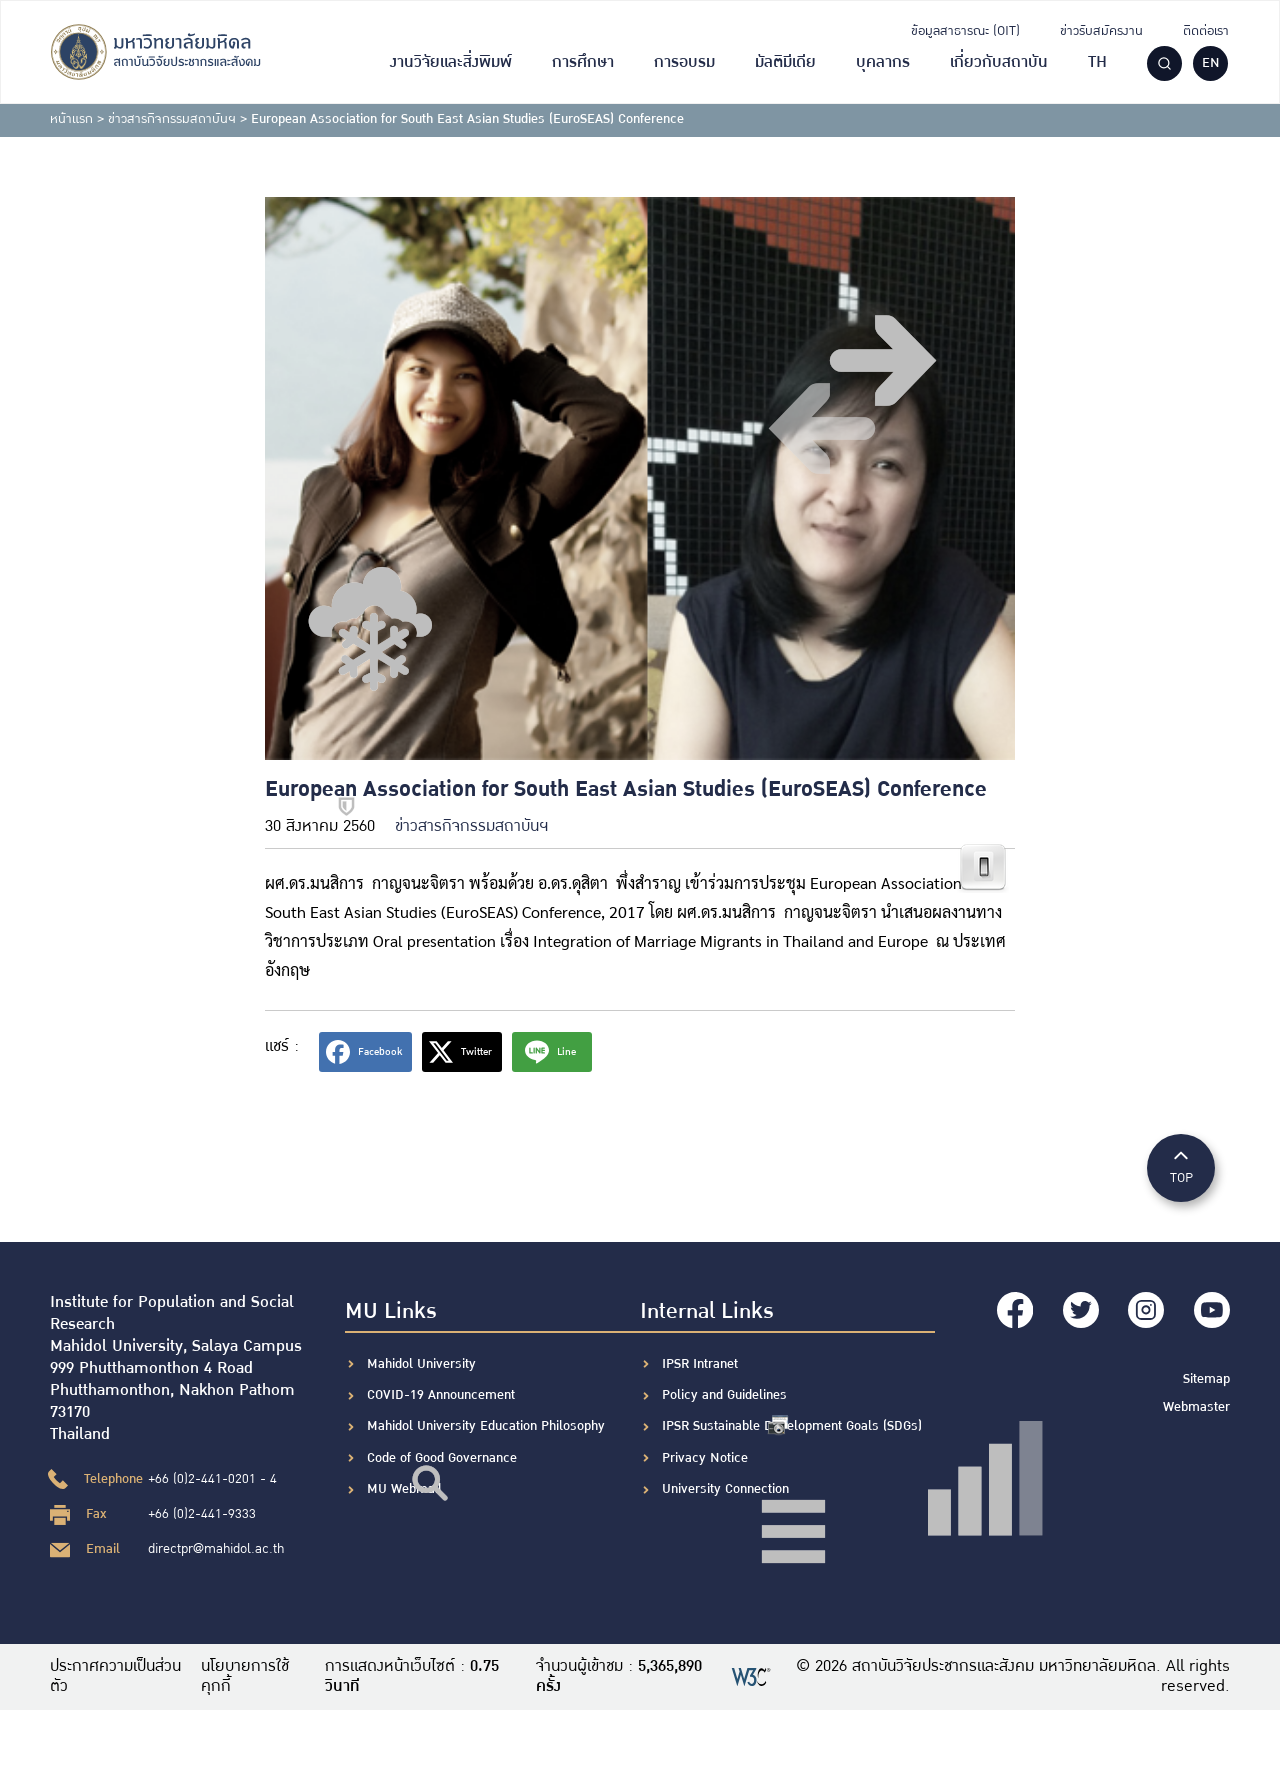 This screenshot has height=1791, width=1280. I want to click on open the main menu, so click(793, 1531).